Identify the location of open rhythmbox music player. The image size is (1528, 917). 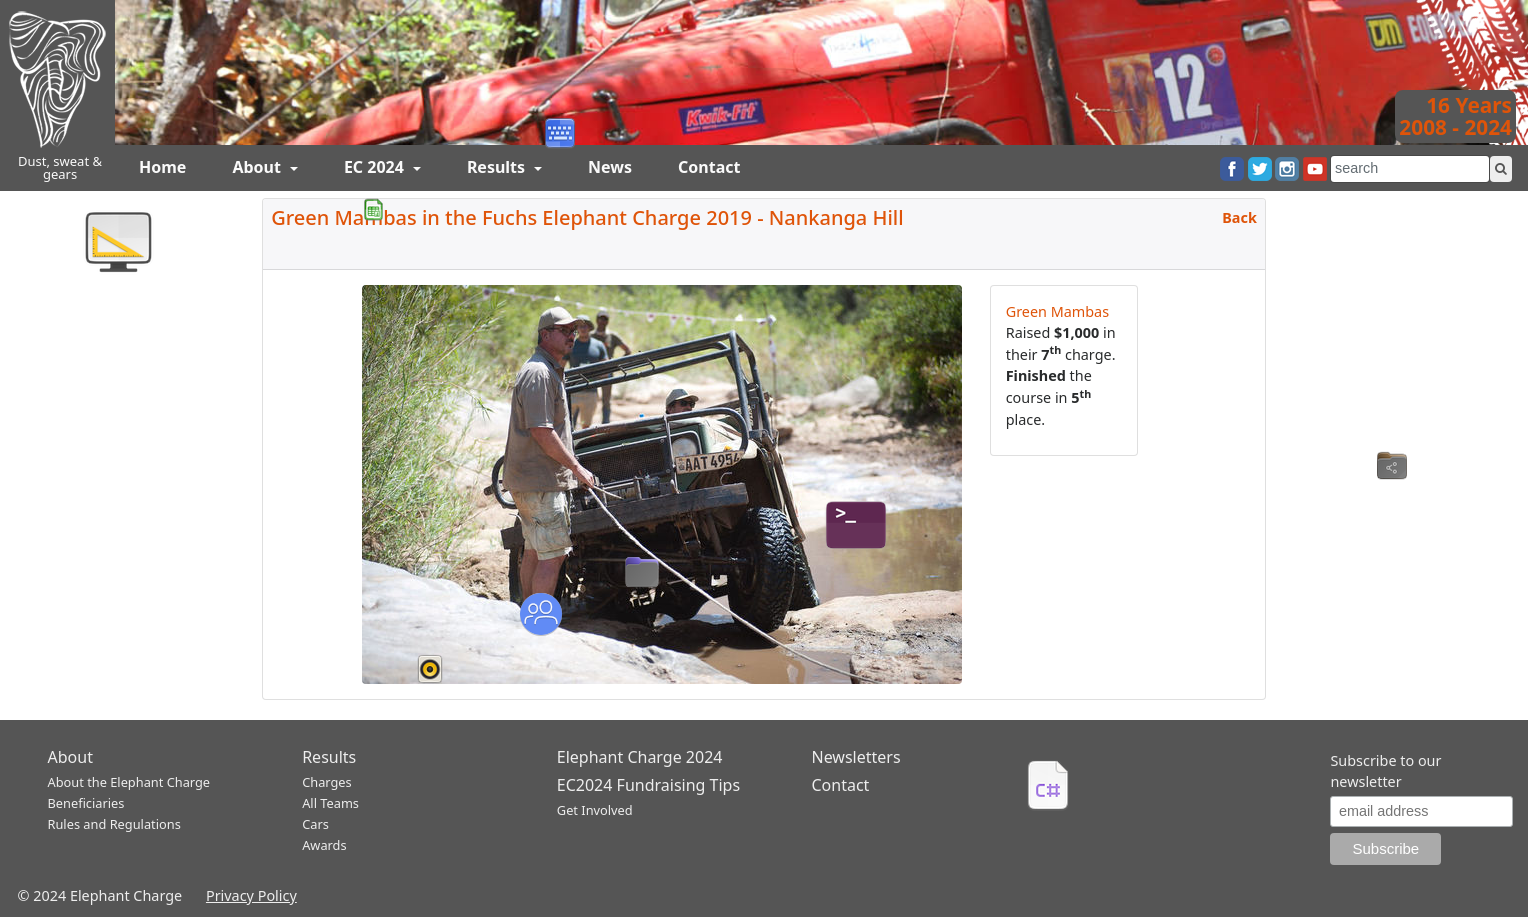
(430, 669).